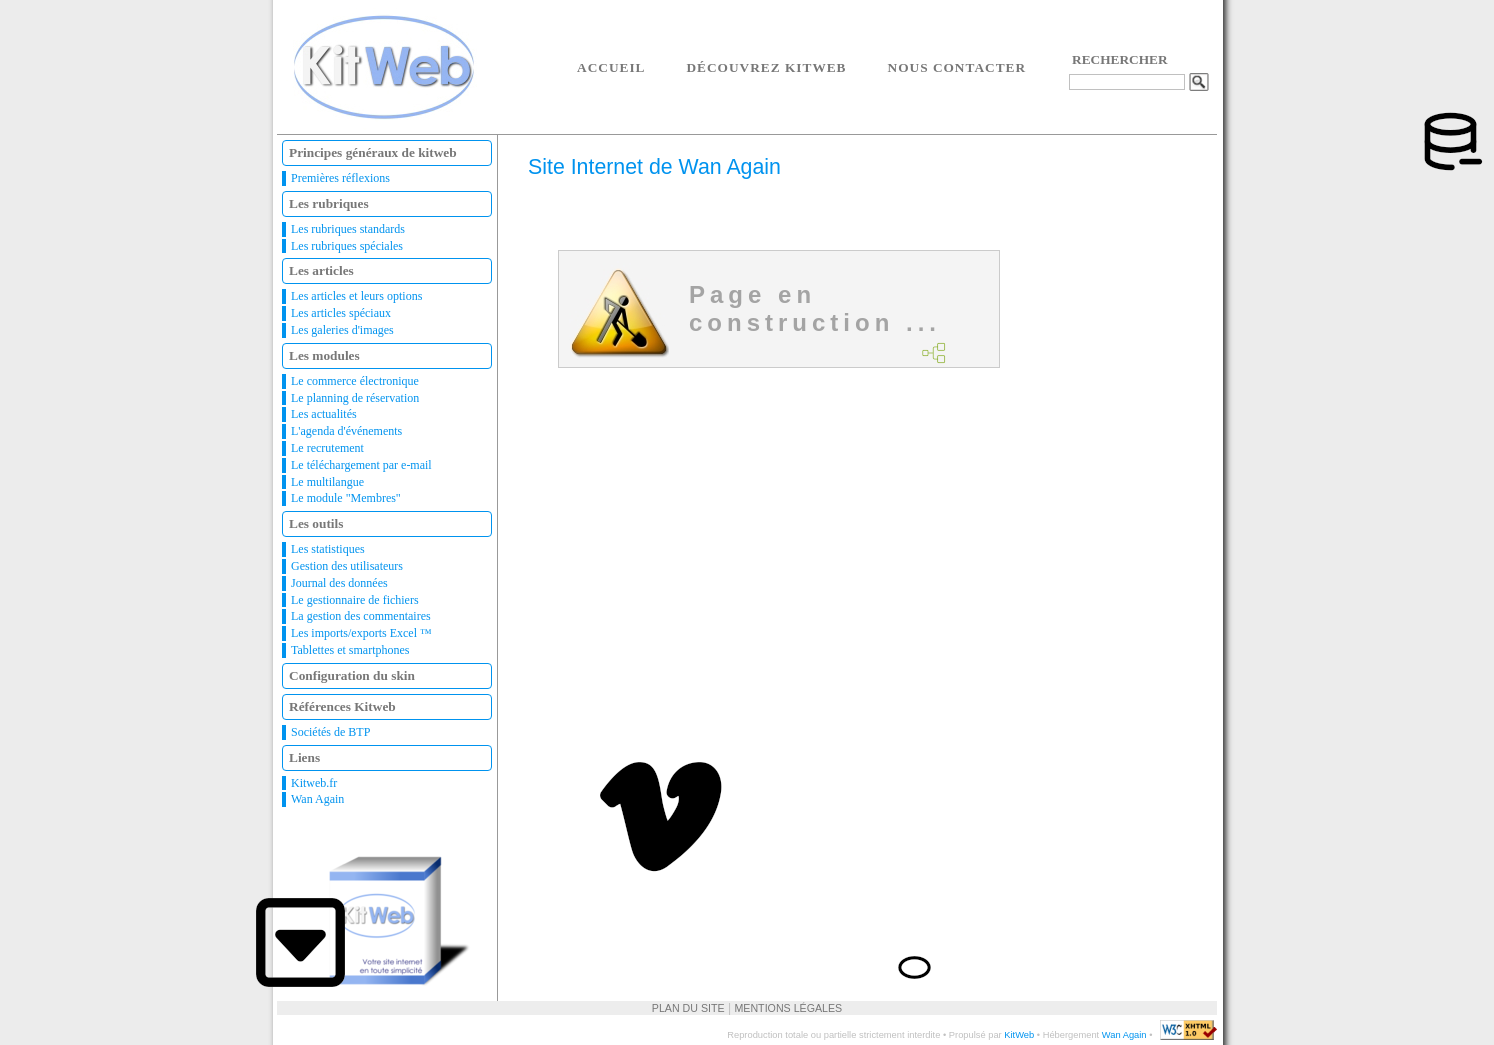 This screenshot has width=1494, height=1045. I want to click on remove a database or data source, so click(1450, 141).